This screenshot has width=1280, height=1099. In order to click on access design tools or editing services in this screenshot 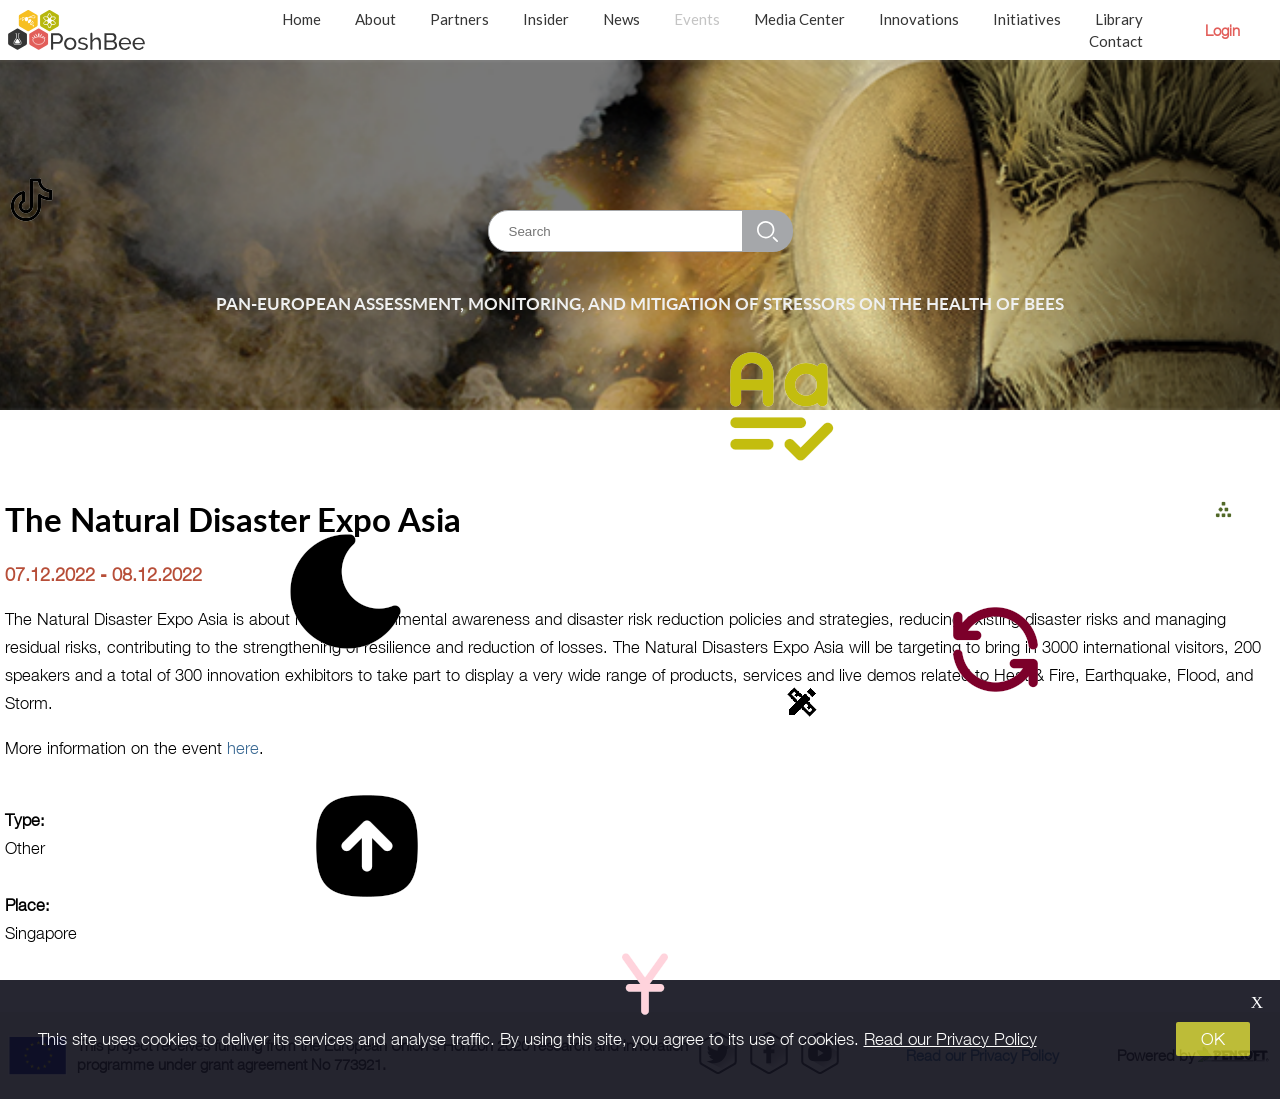, I will do `click(802, 702)`.